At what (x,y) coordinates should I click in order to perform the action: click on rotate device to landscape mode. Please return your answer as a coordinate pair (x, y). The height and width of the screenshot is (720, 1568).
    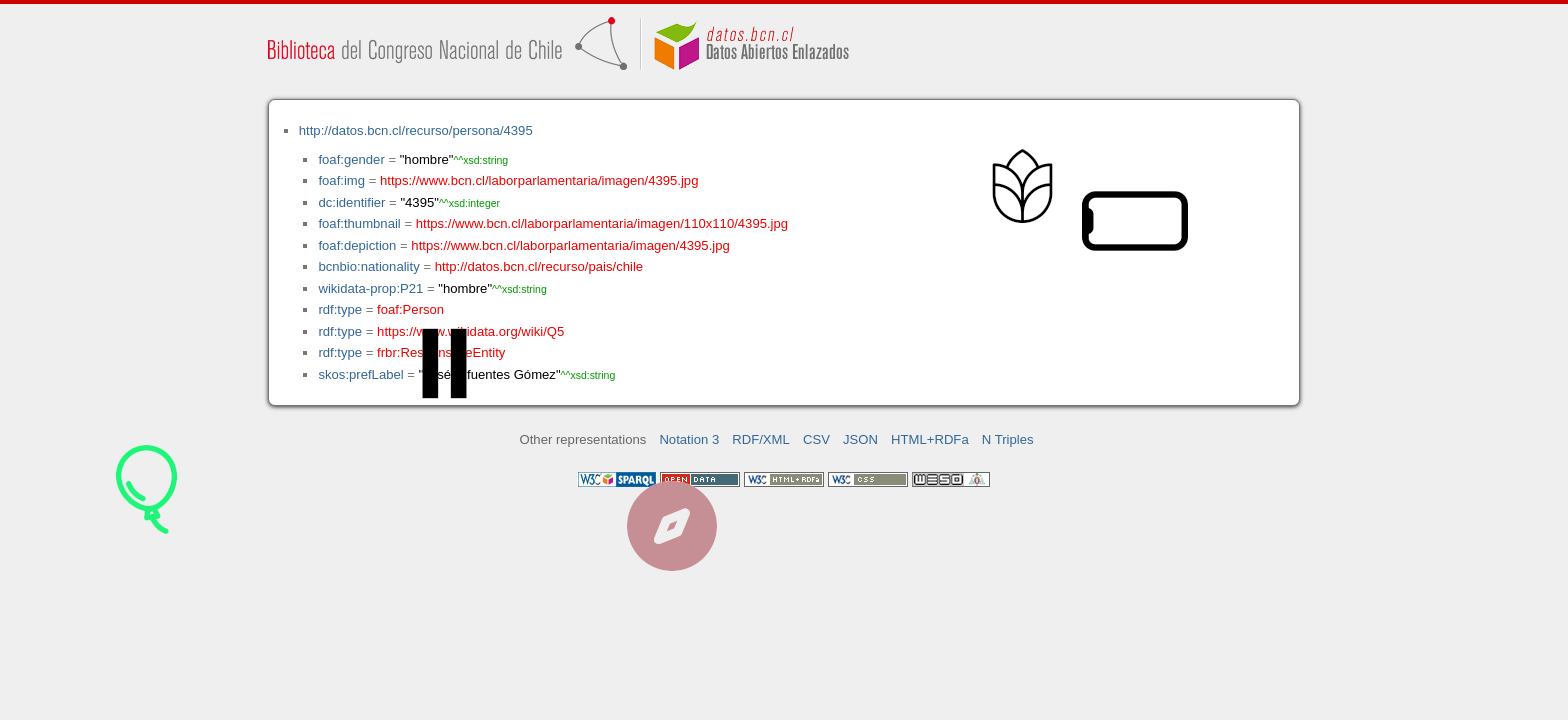
    Looking at the image, I should click on (1135, 221).